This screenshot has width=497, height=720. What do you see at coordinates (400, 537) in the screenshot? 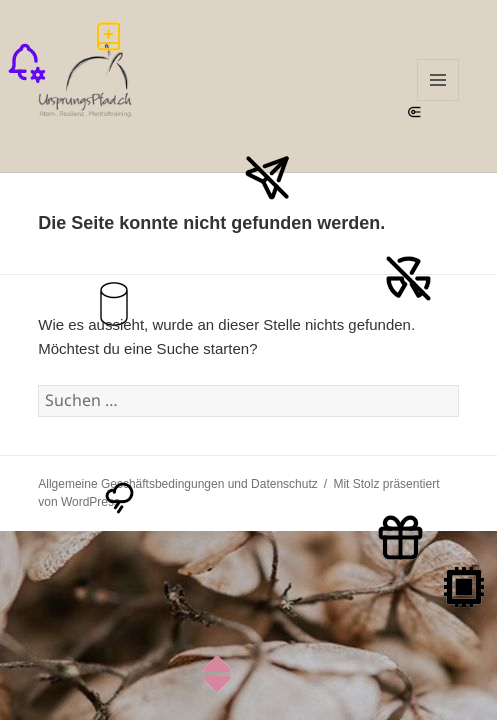
I see `view or redeem a gift` at bounding box center [400, 537].